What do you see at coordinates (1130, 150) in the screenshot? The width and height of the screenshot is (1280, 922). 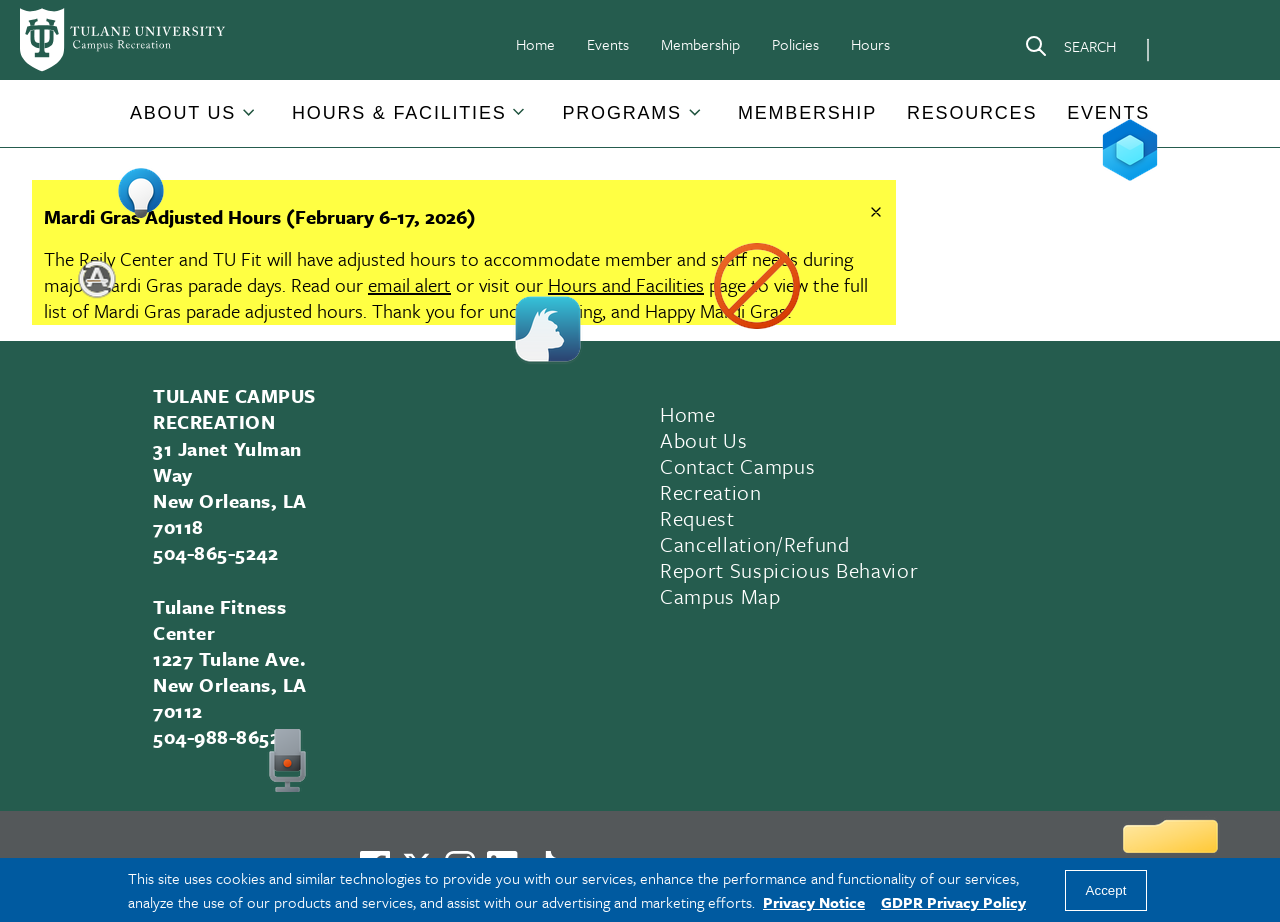 I see `open assist2 application` at bounding box center [1130, 150].